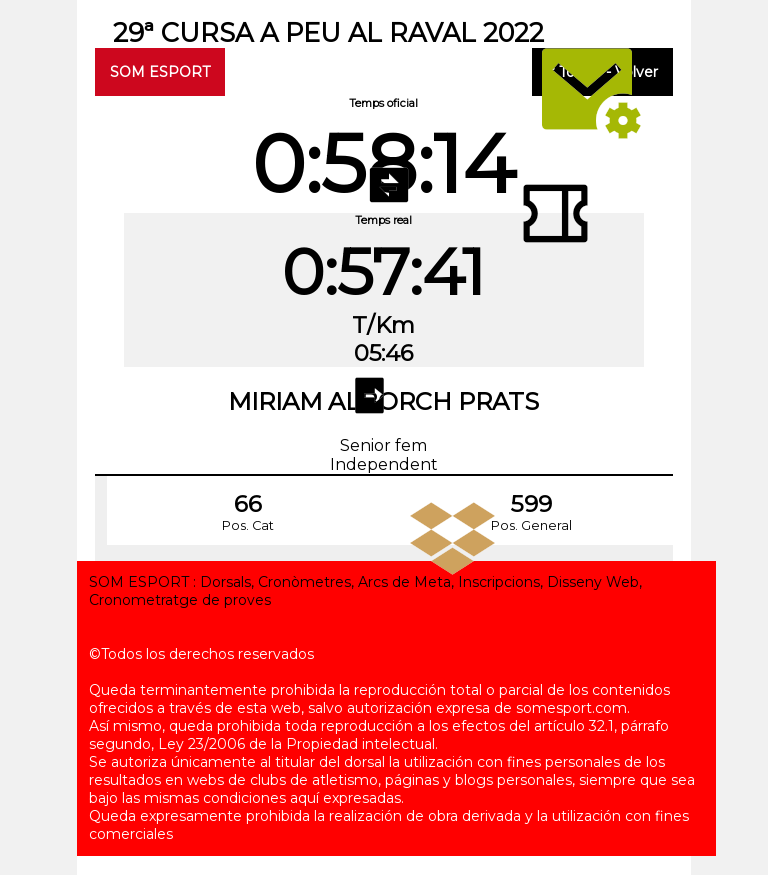 This screenshot has width=768, height=875. What do you see at coordinates (452, 538) in the screenshot?
I see `open Dropbox cloud storage` at bounding box center [452, 538].